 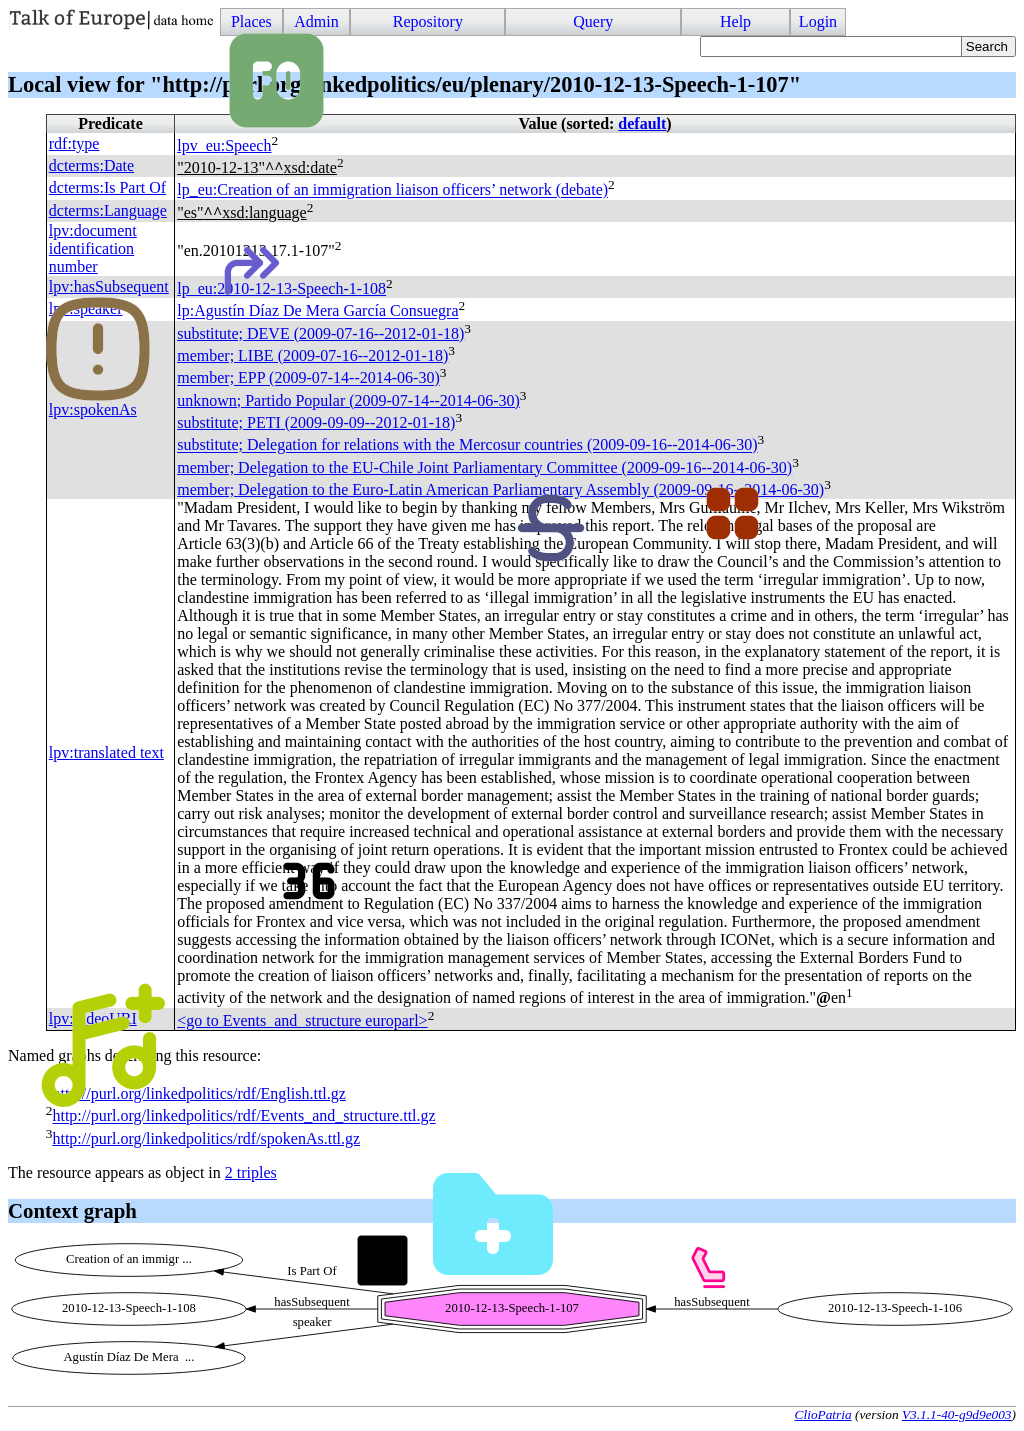 I want to click on view important alert or warning, so click(x=98, y=349).